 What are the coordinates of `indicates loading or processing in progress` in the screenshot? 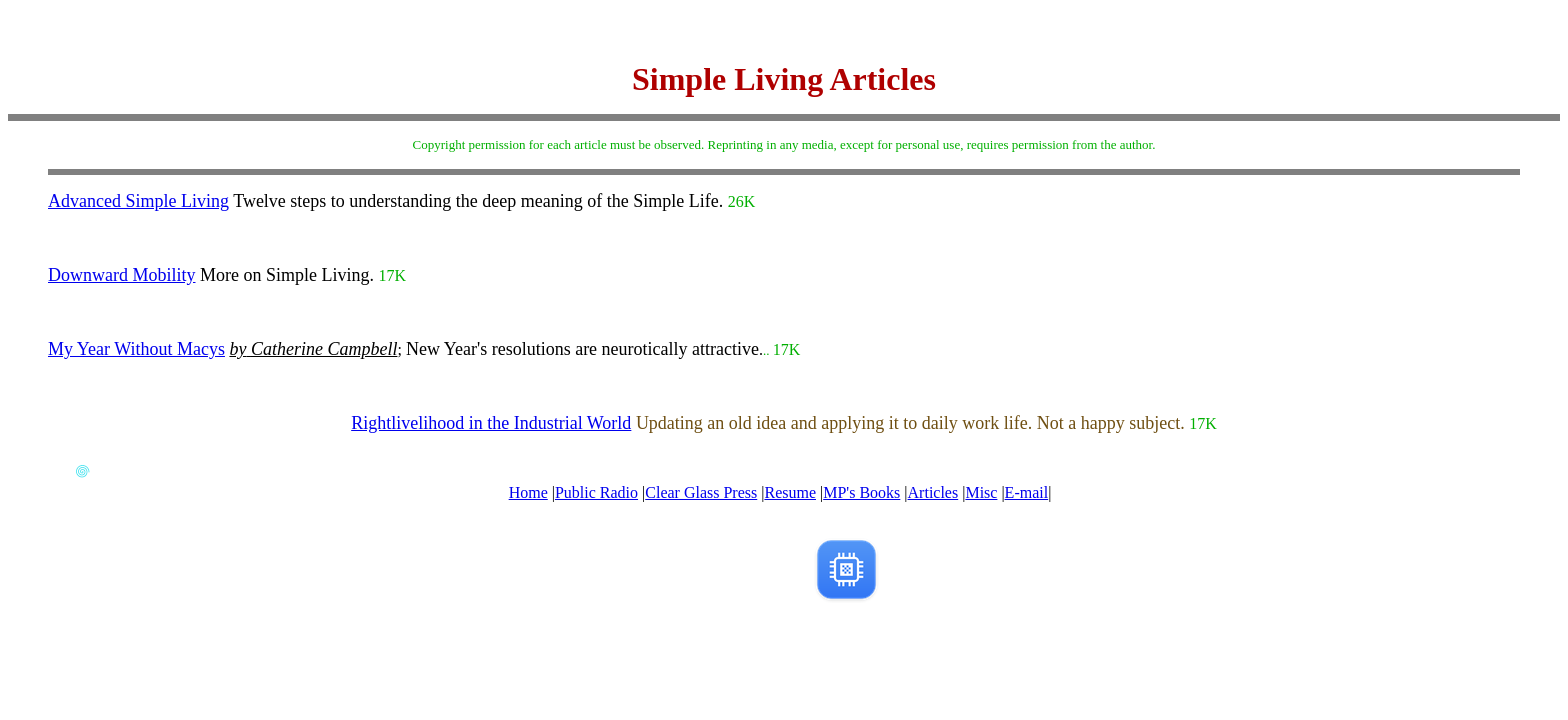 It's located at (82, 471).